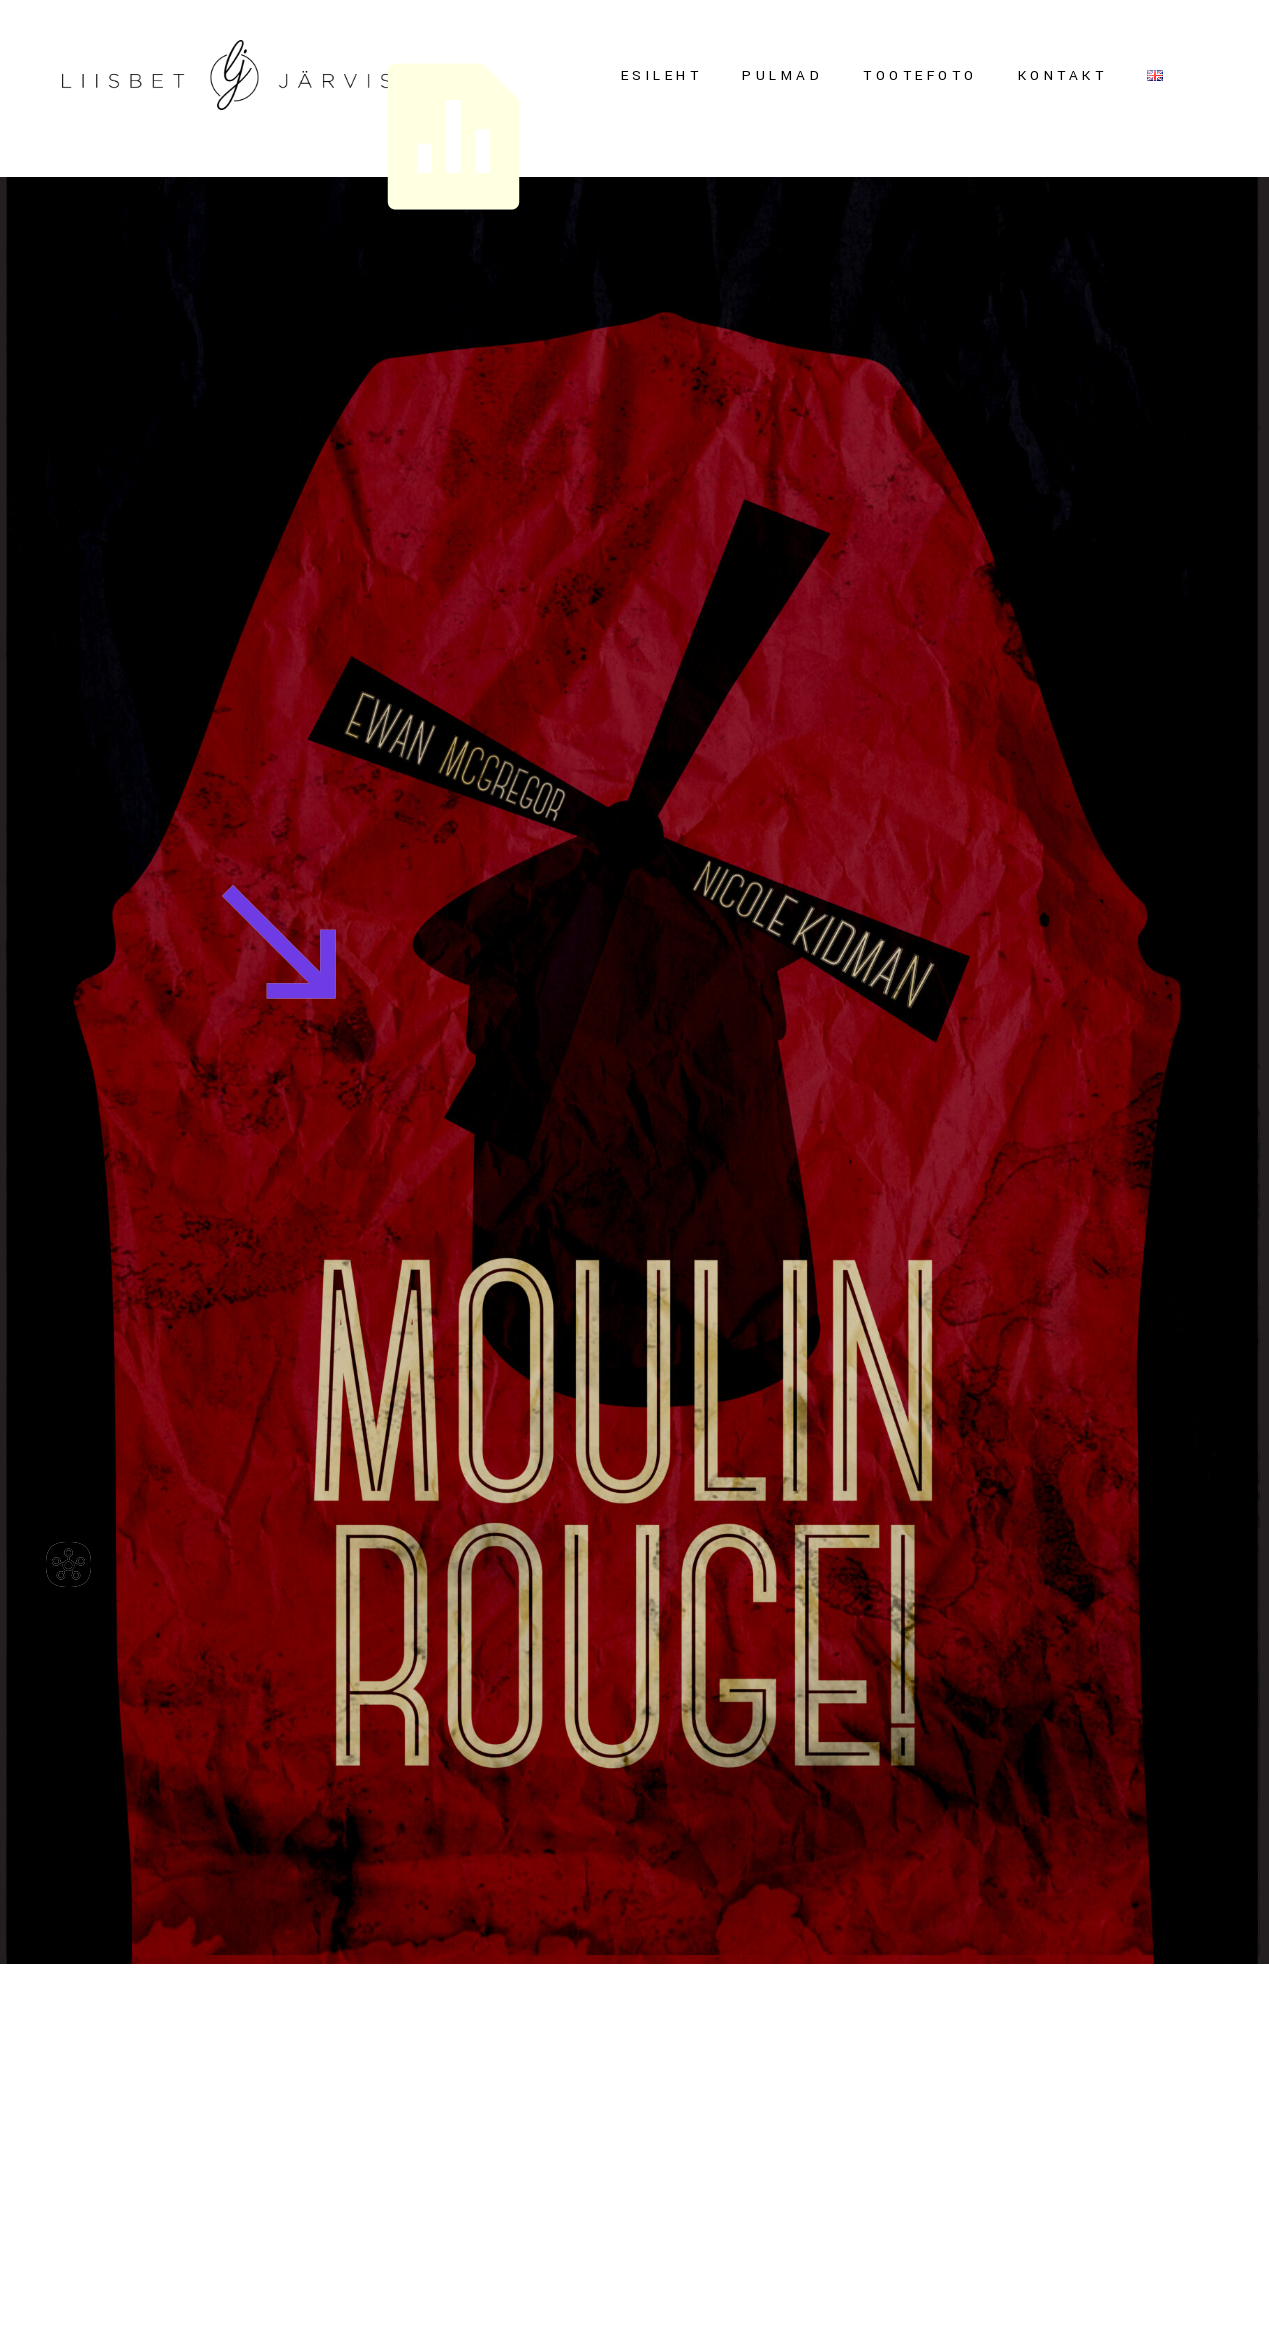  Describe the element at coordinates (453, 136) in the screenshot. I see `view document with chart data` at that location.